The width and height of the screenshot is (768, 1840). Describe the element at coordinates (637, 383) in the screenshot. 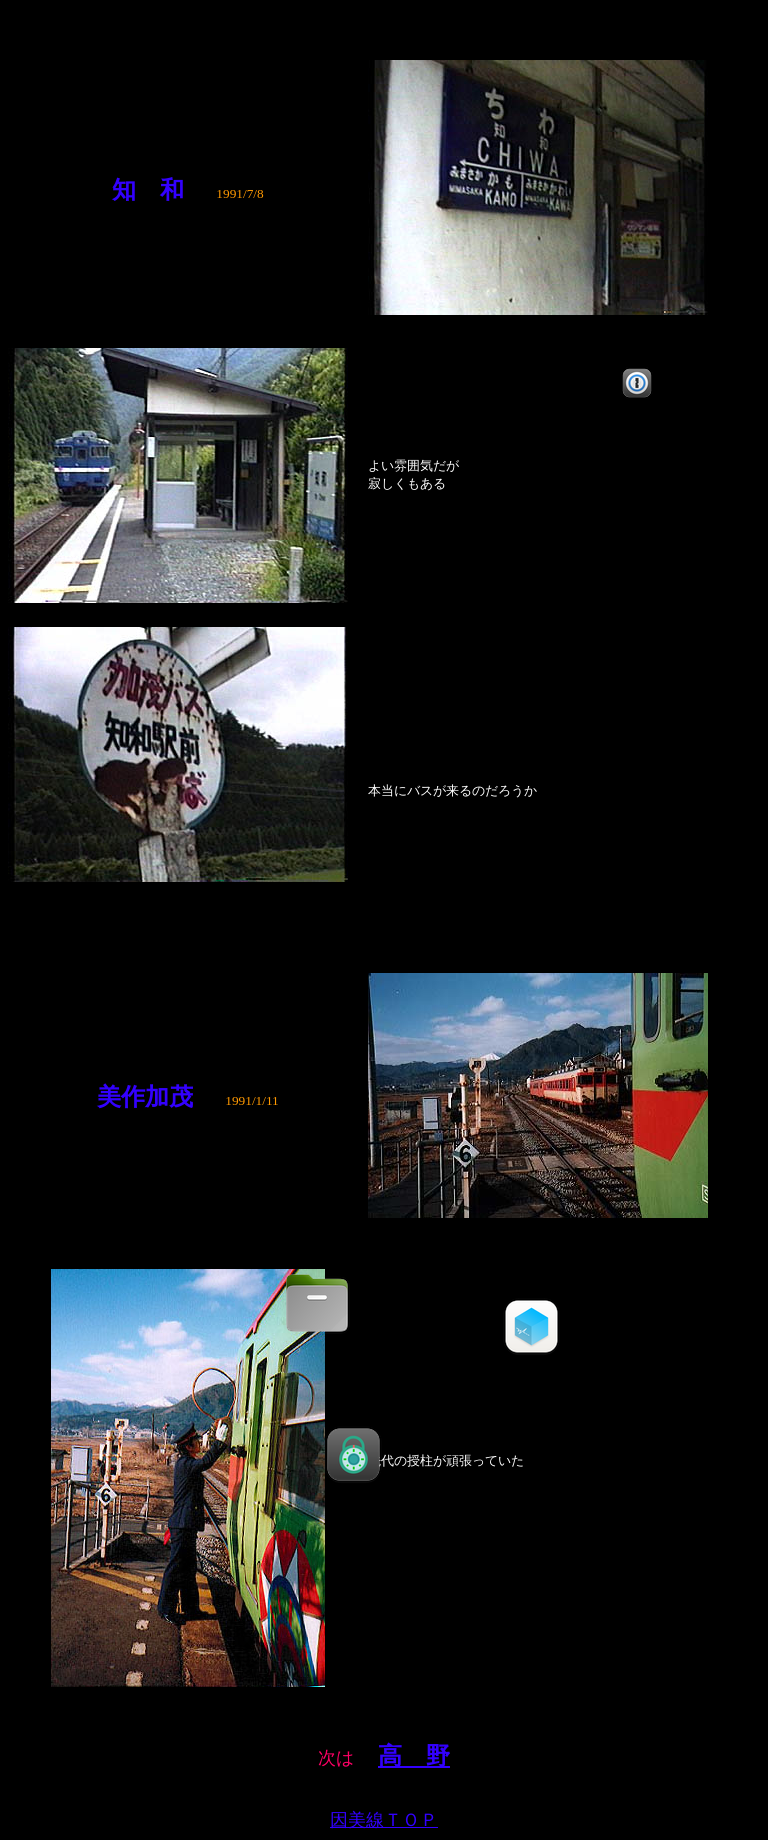

I see `open password manager app` at that location.